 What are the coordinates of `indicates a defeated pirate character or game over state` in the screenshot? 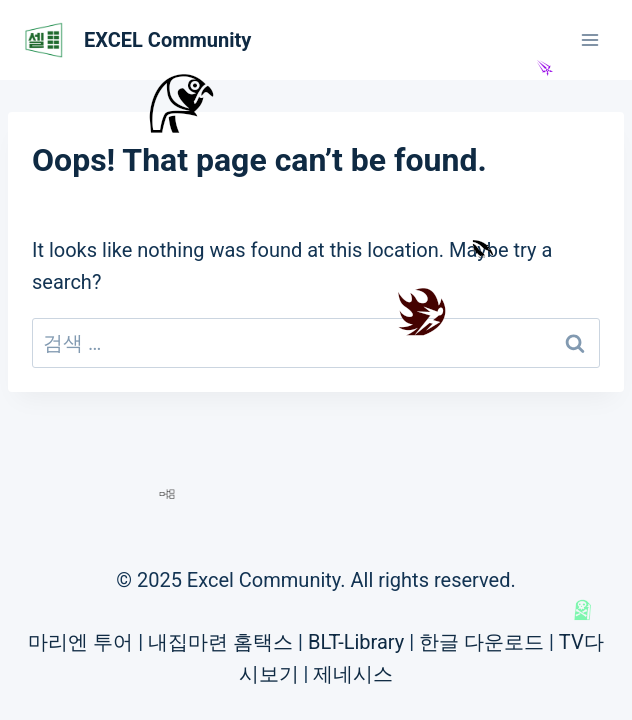 It's located at (582, 610).